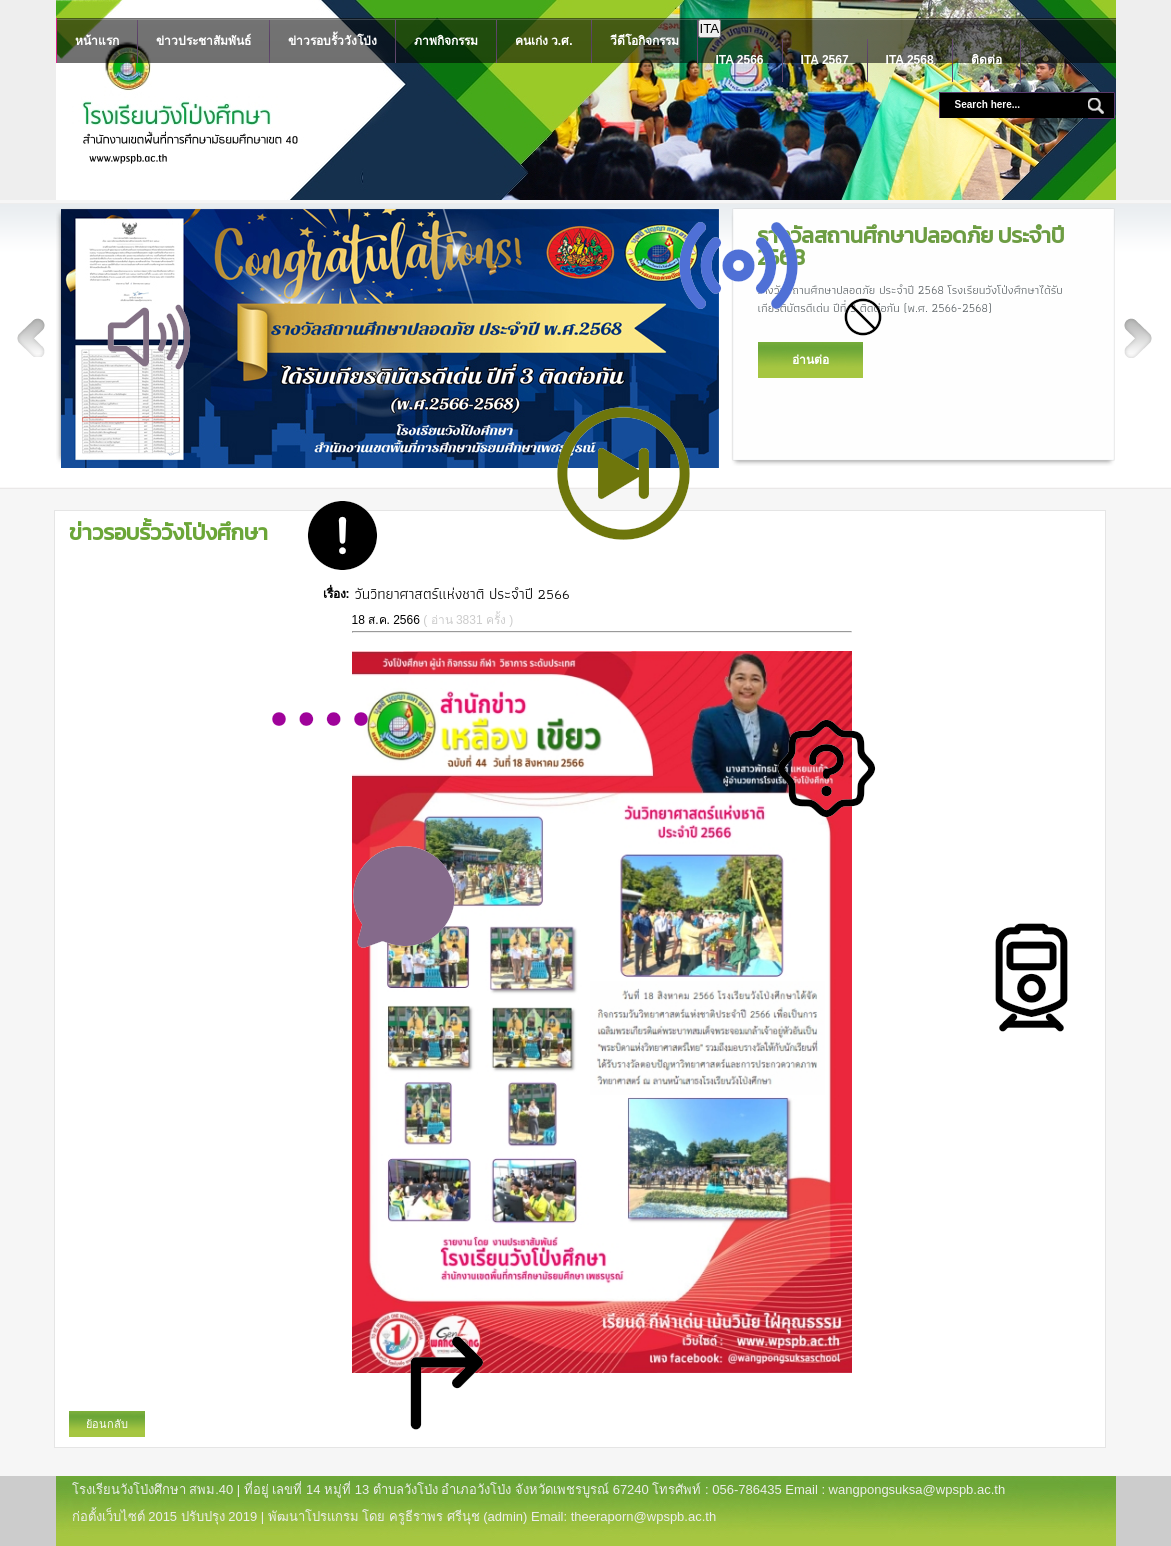  What do you see at coordinates (404, 897) in the screenshot?
I see `open chat or messaging` at bounding box center [404, 897].